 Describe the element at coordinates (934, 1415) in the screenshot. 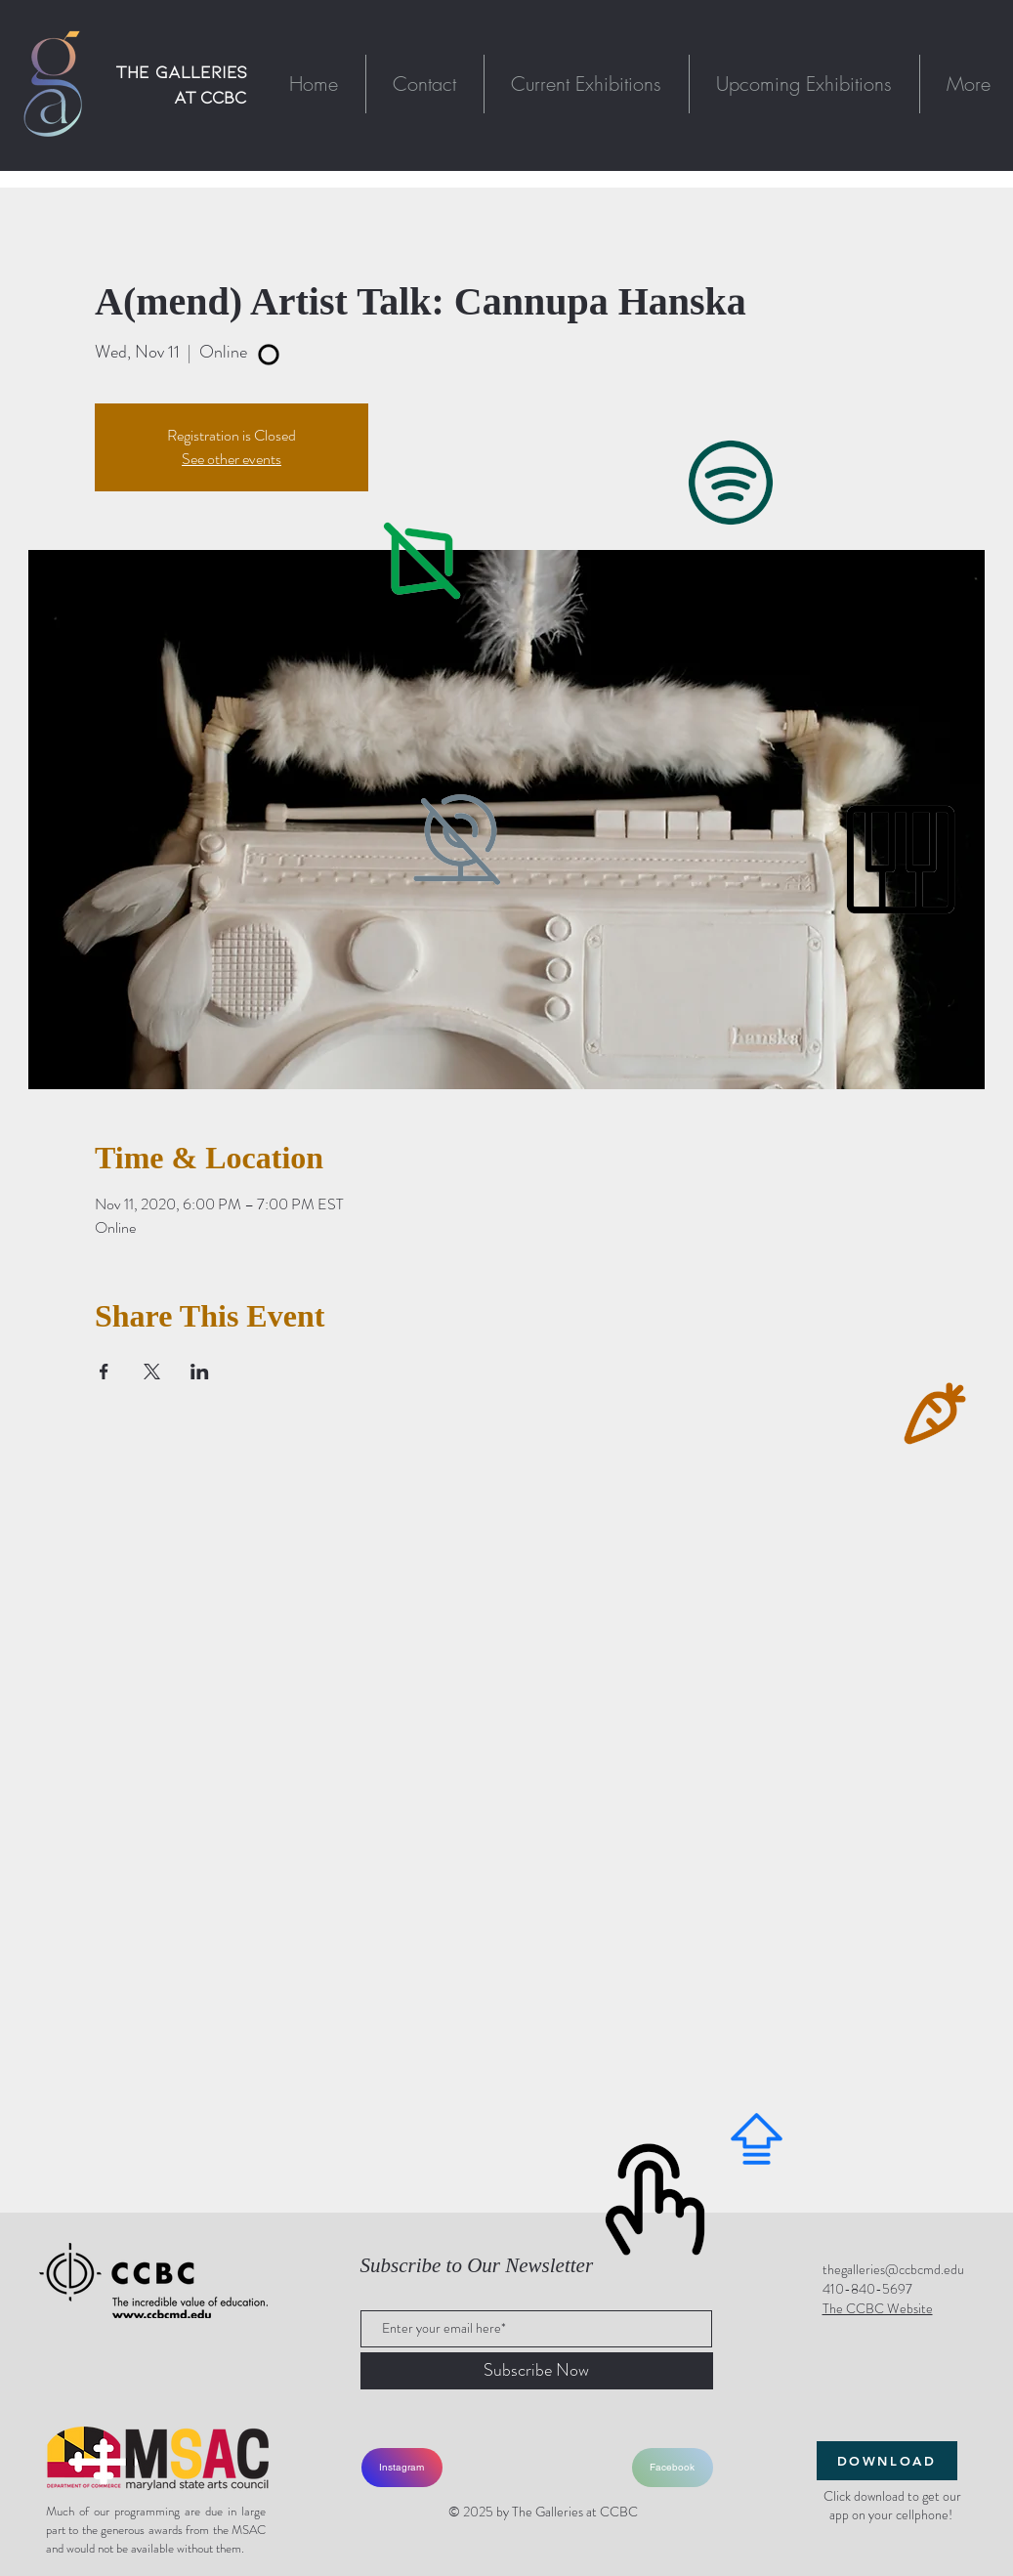

I see `browse vegetable or produce category` at that location.